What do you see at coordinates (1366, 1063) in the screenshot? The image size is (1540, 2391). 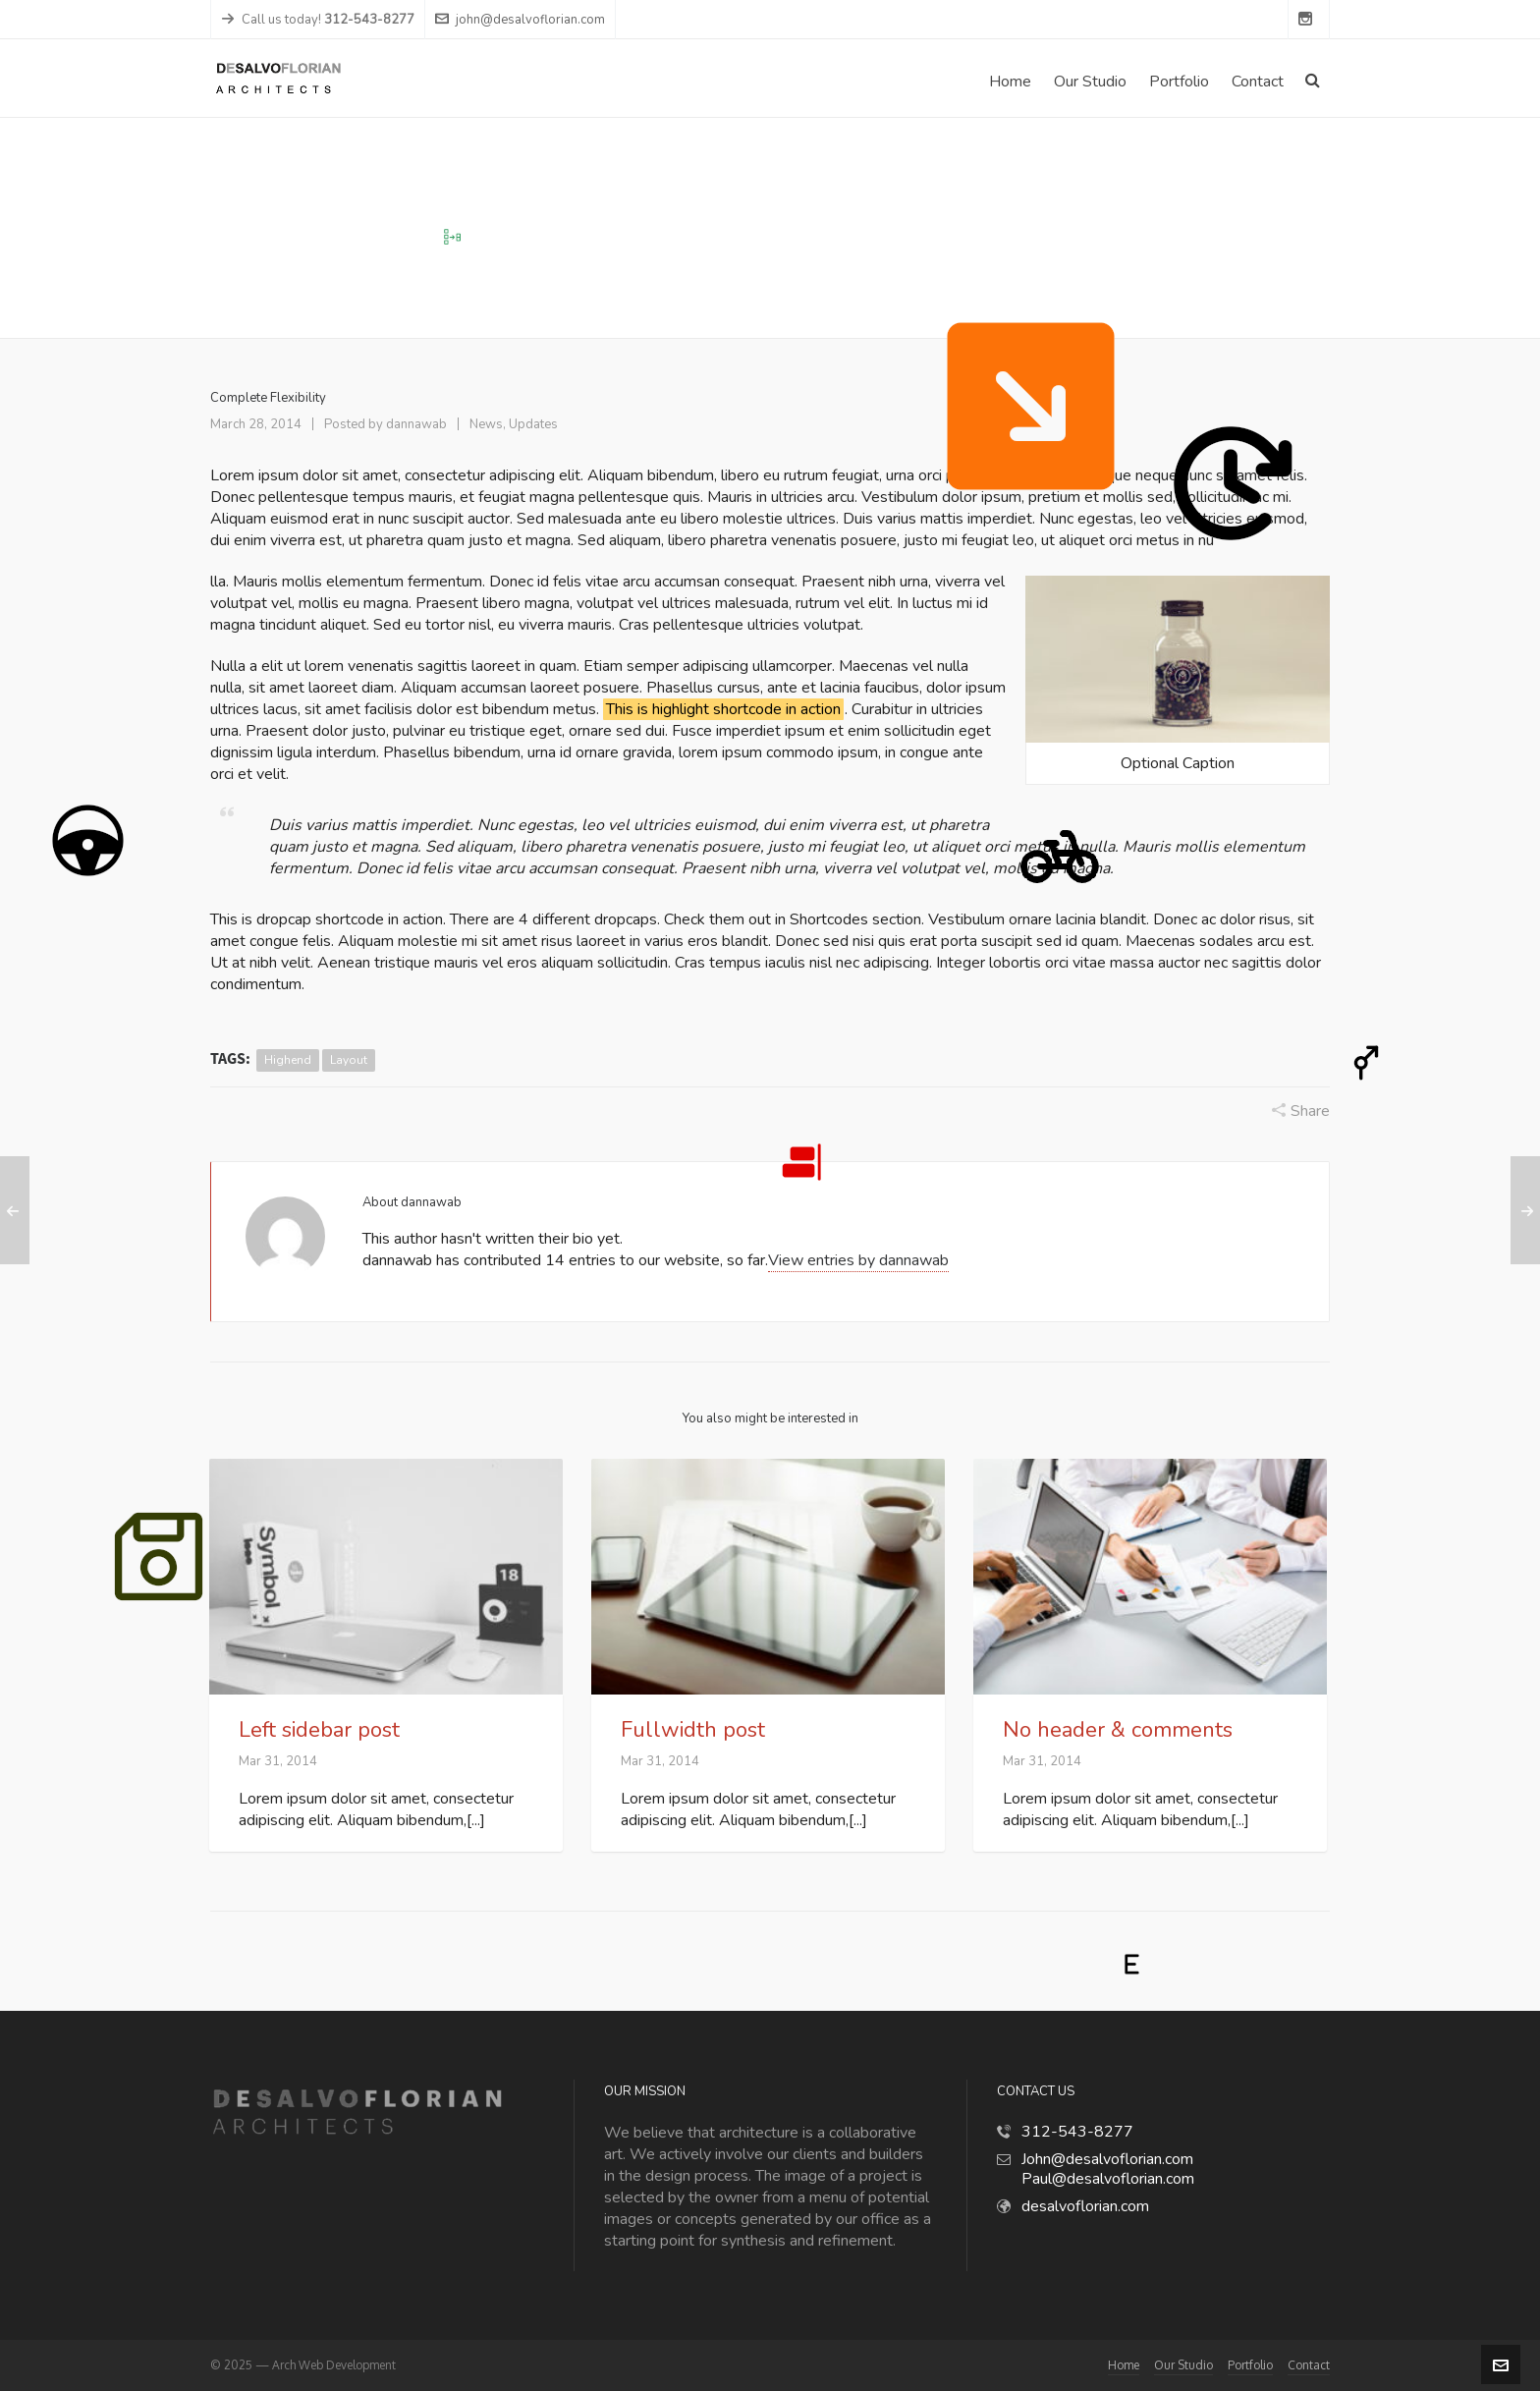 I see `take the last right exit at the roundabout` at bounding box center [1366, 1063].